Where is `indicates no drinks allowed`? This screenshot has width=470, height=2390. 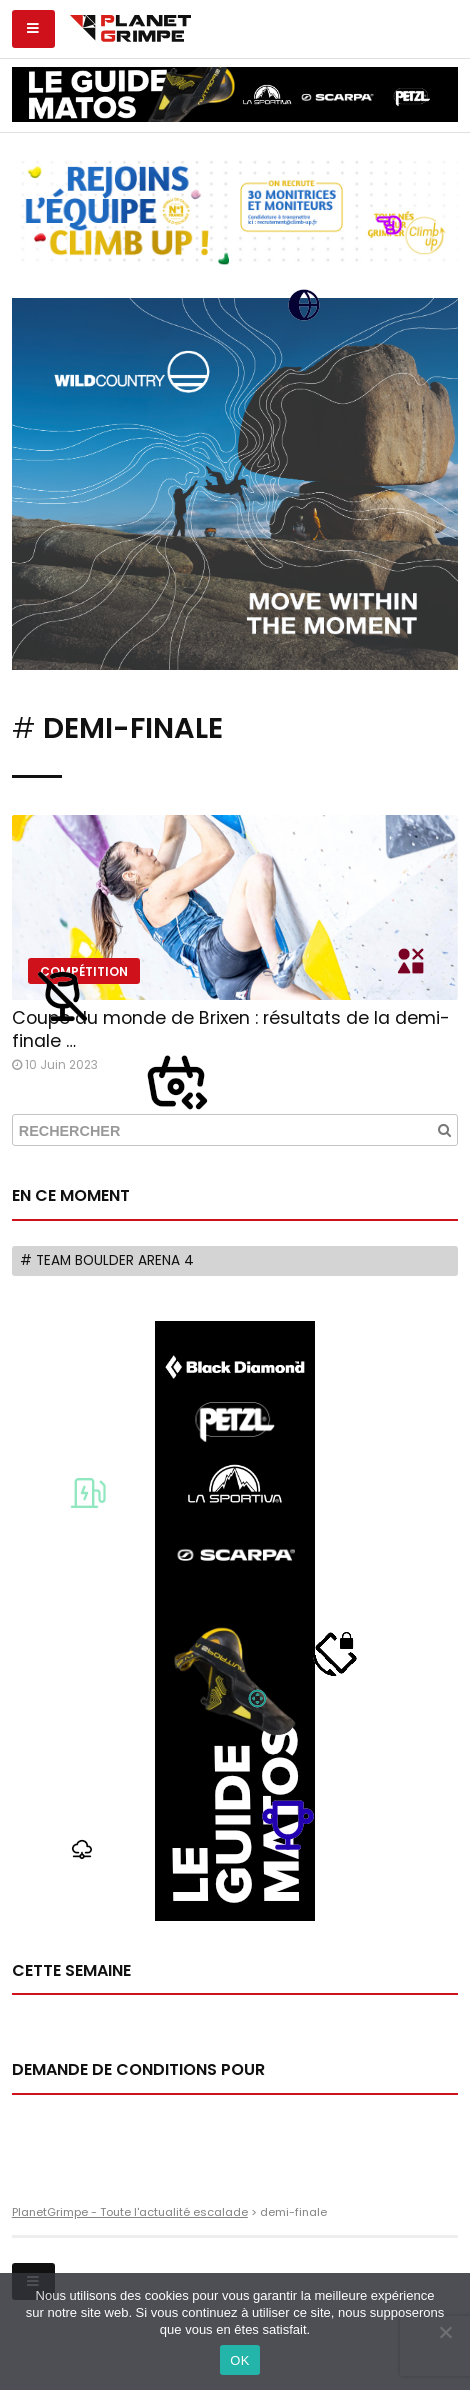 indicates no drinks allowed is located at coordinates (62, 996).